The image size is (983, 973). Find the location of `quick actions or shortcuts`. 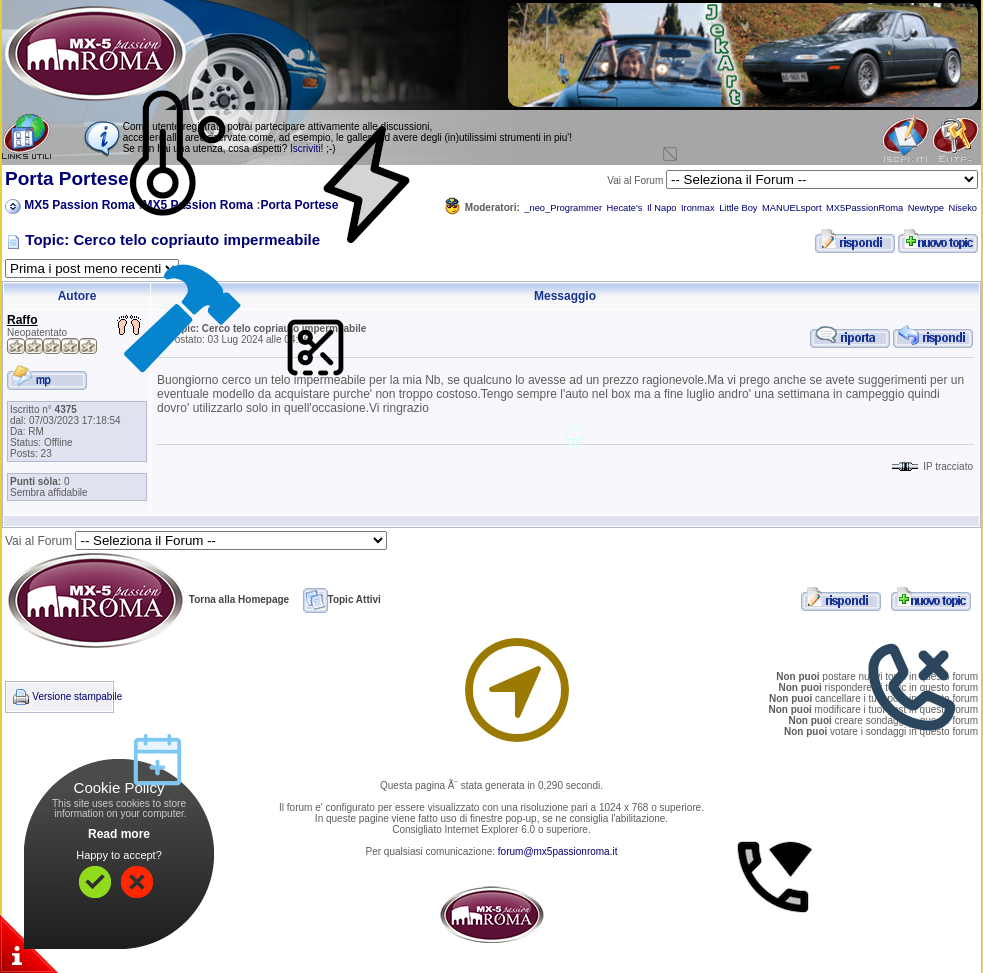

quick actions or shortcuts is located at coordinates (366, 184).